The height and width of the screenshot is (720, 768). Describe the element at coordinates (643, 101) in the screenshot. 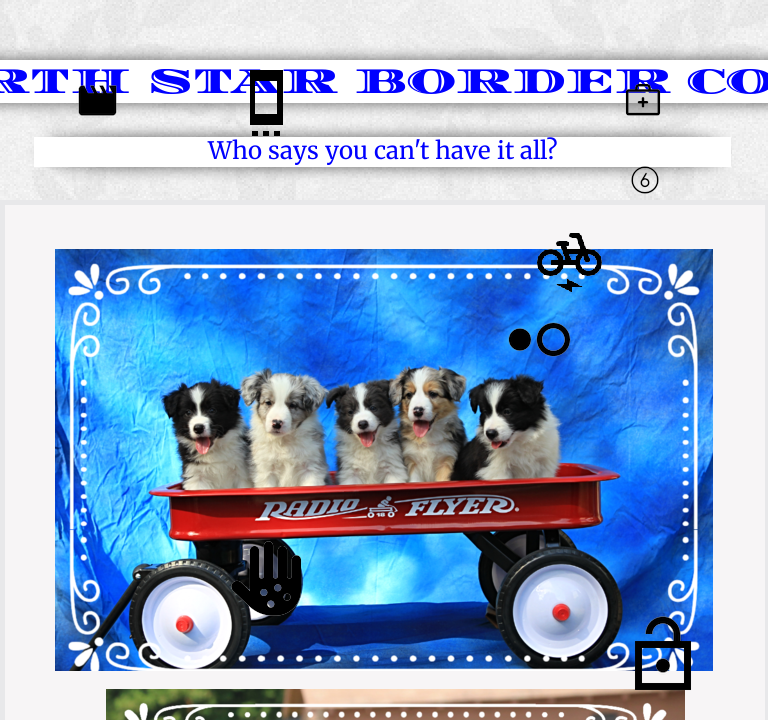

I see `access medical or health resources` at that location.